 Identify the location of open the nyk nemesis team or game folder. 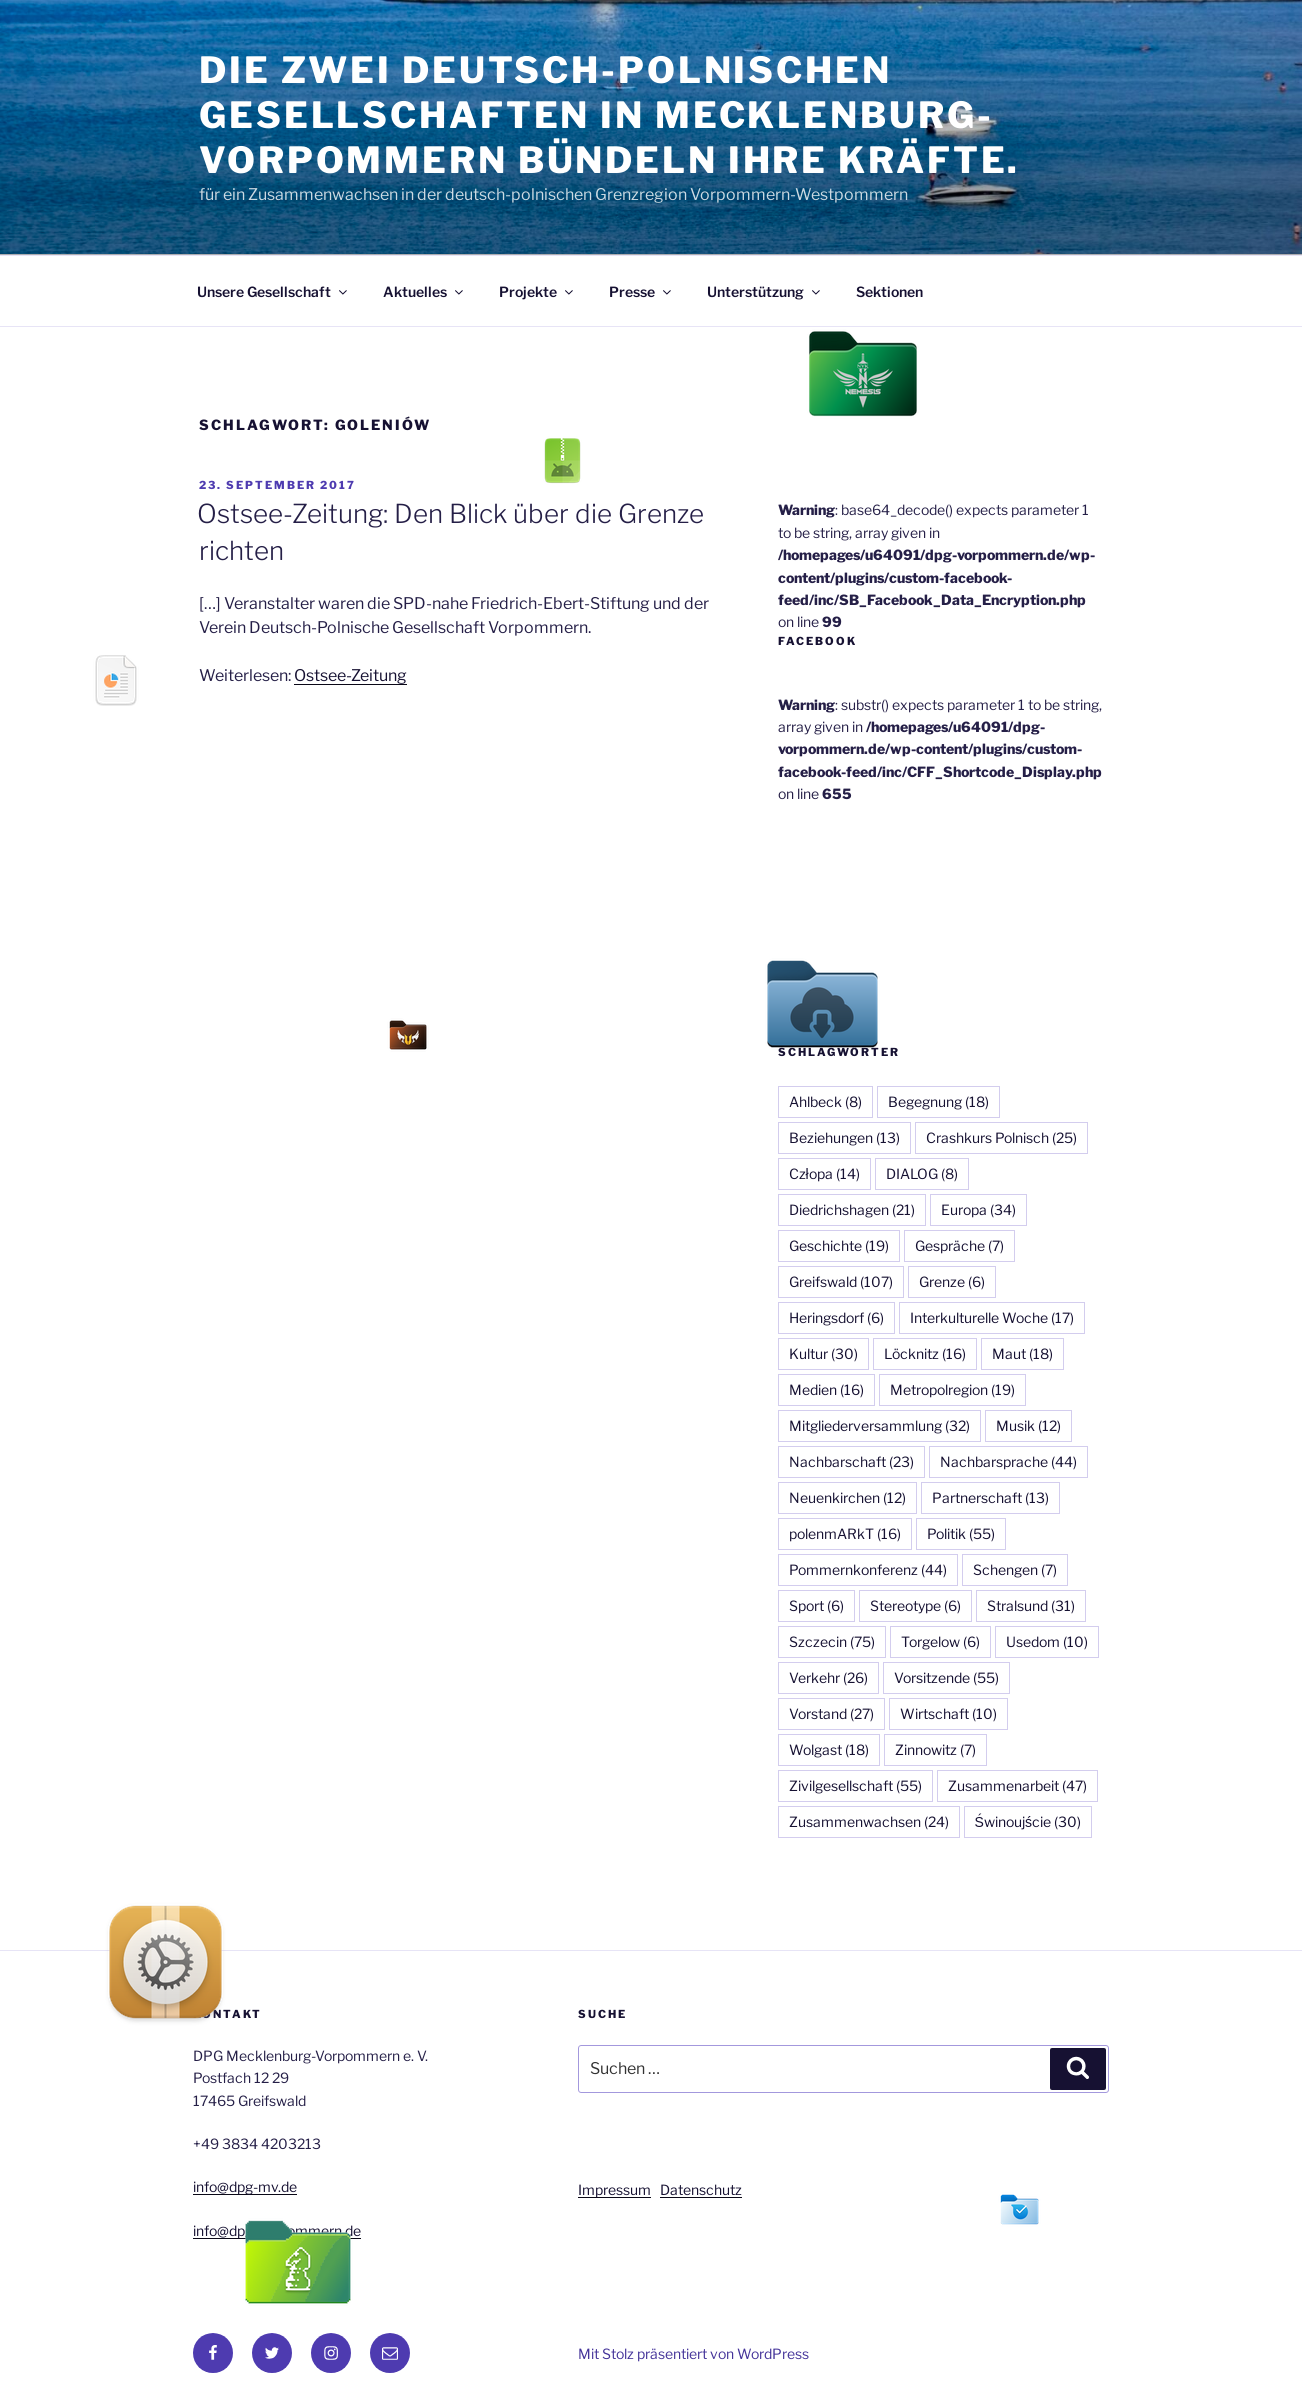
(862, 376).